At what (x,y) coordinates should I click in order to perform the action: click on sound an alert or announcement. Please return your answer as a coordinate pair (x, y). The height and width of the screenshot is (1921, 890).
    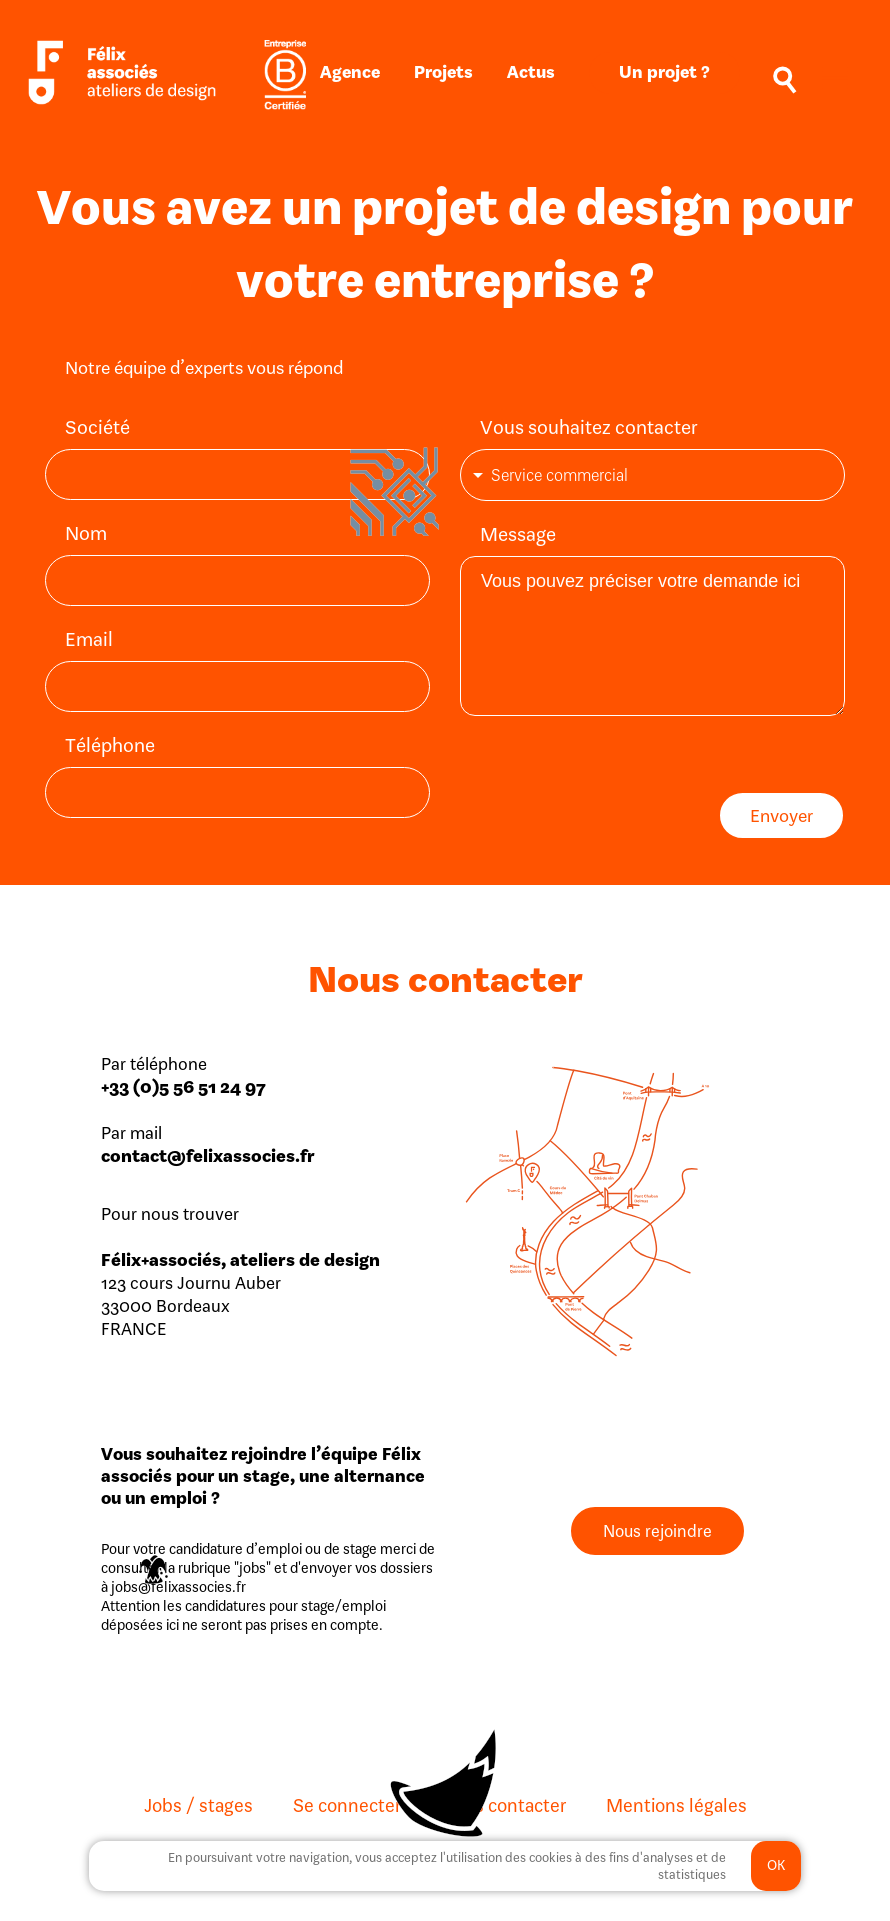
    Looking at the image, I should click on (445, 1780).